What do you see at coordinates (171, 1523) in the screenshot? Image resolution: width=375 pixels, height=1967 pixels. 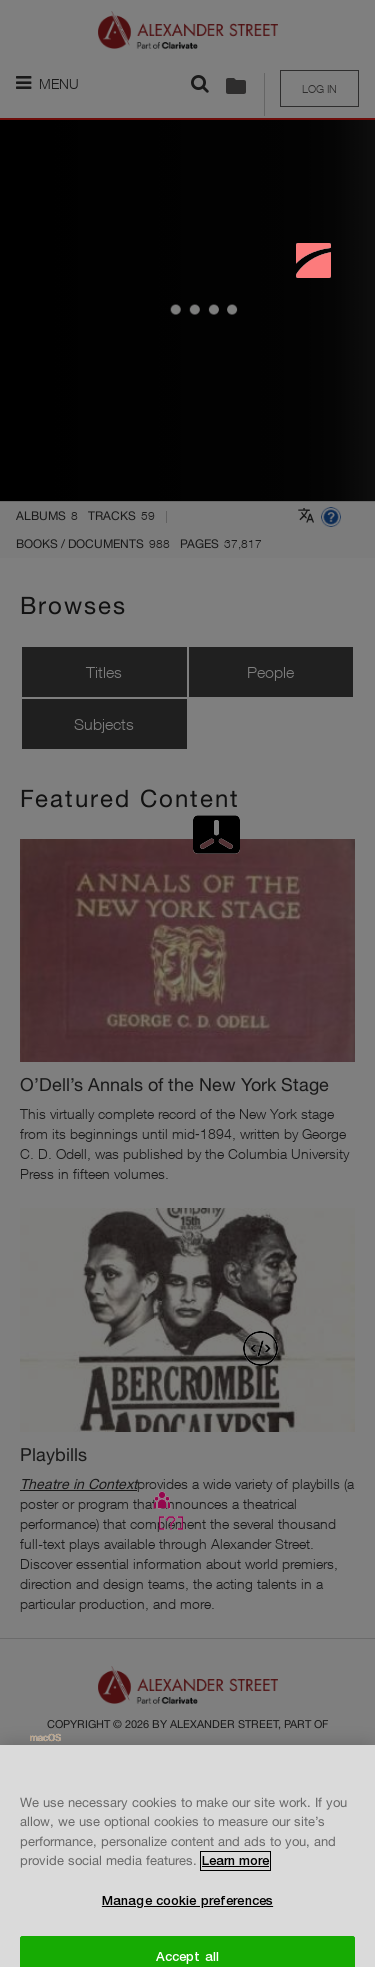 I see `visit the Philadelphia Inquirer website` at bounding box center [171, 1523].